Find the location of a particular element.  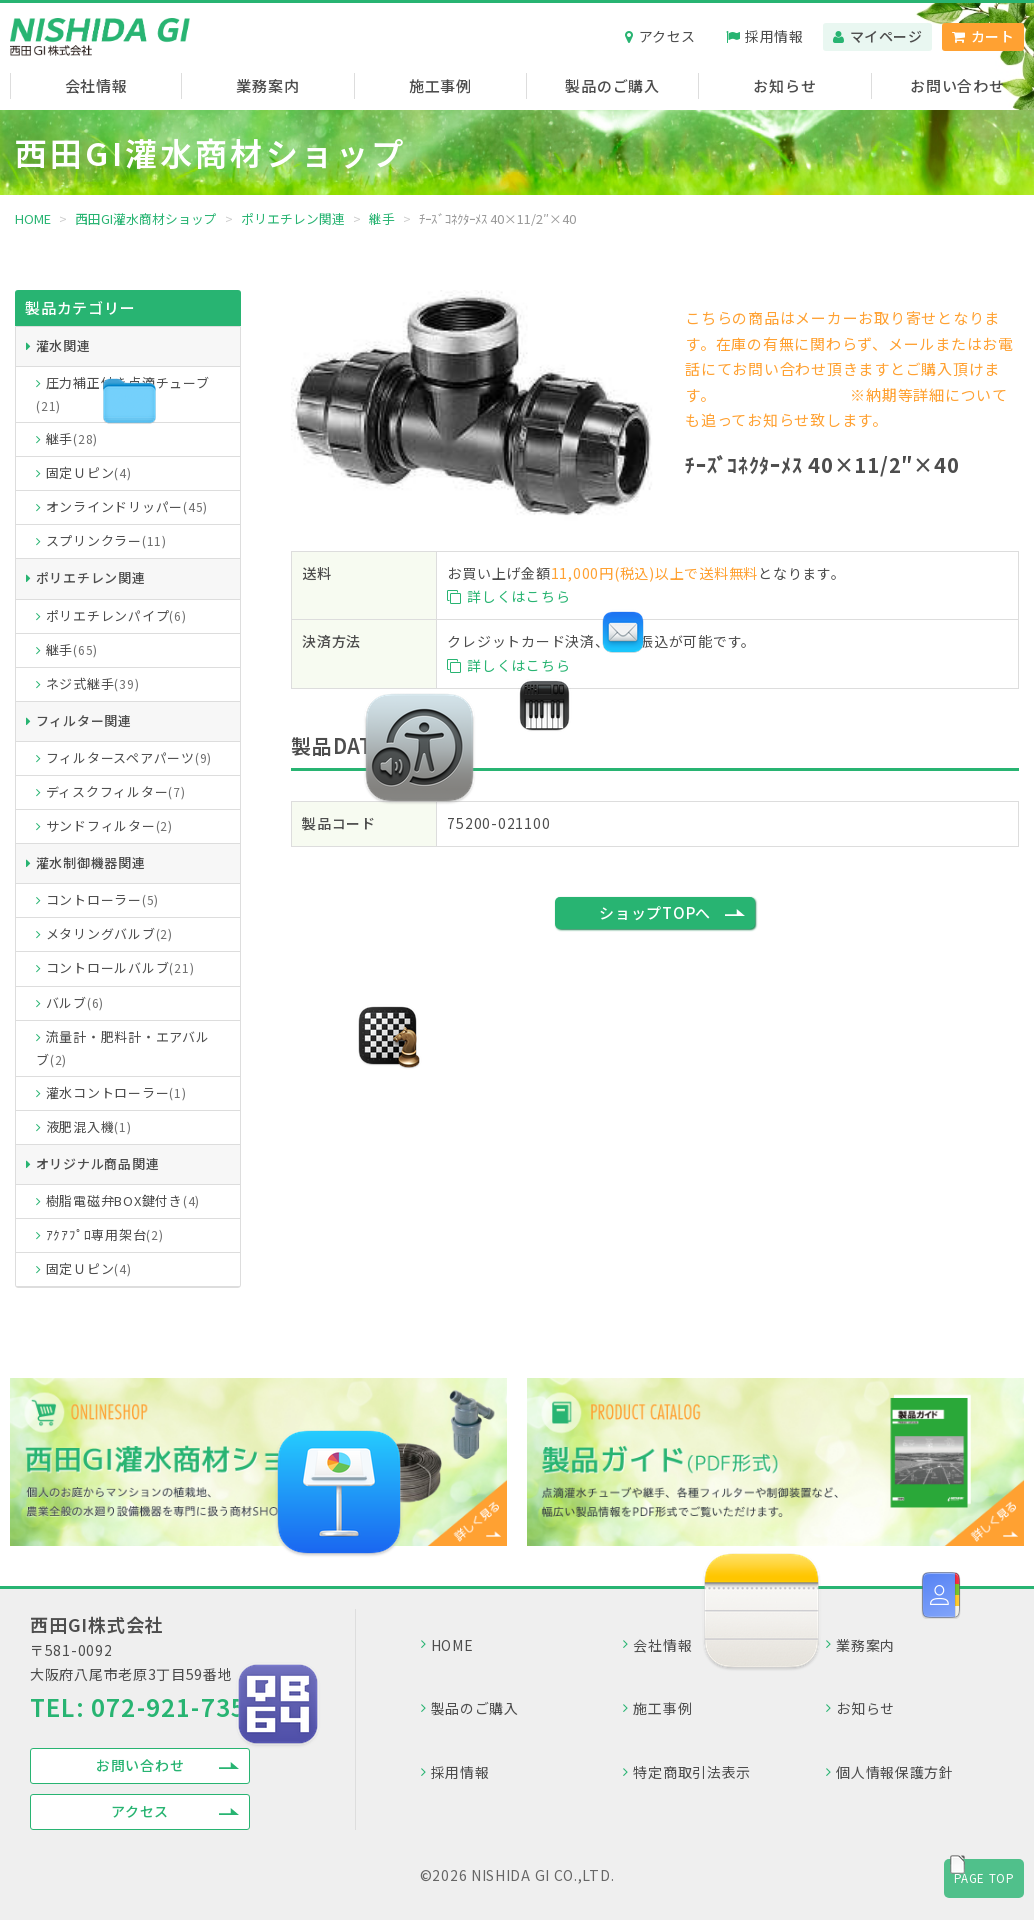

open the Notes app is located at coordinates (761, 1610).